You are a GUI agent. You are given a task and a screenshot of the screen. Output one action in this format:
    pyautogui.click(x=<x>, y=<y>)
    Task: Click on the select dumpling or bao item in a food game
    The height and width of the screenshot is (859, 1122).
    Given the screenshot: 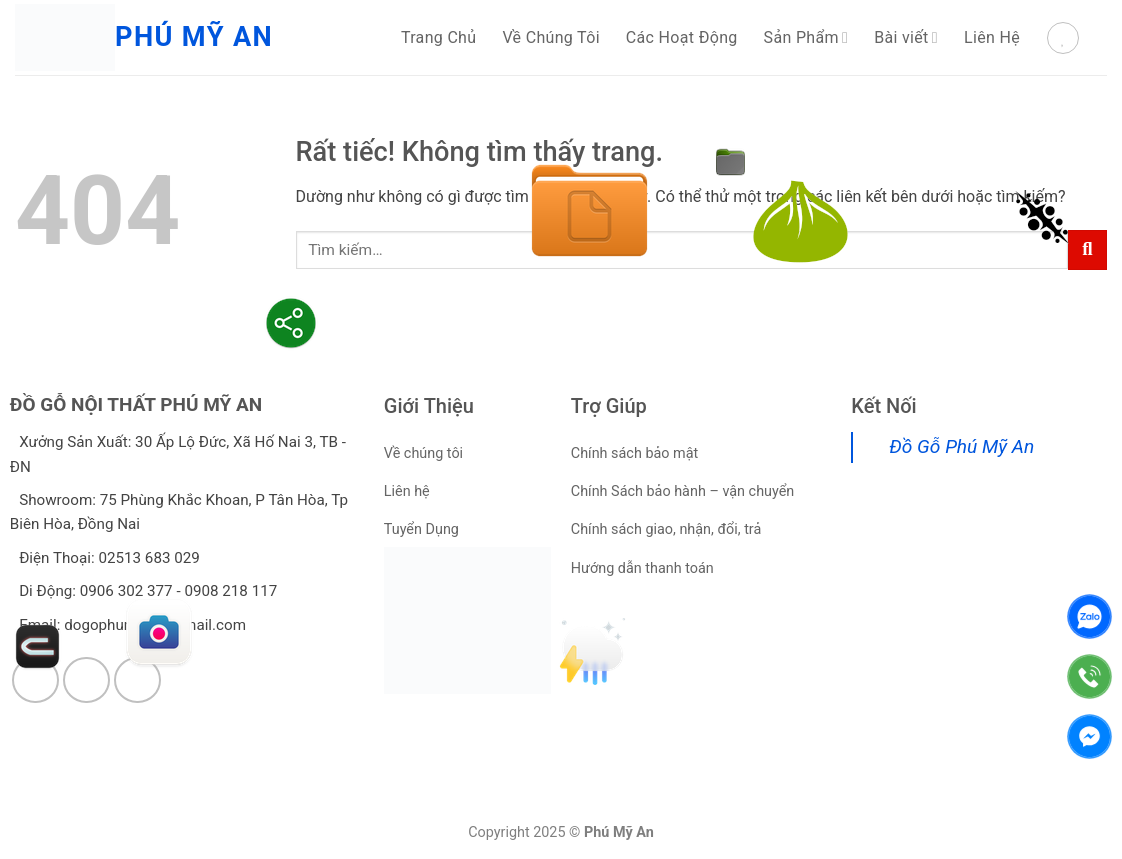 What is the action you would take?
    pyautogui.click(x=800, y=221)
    